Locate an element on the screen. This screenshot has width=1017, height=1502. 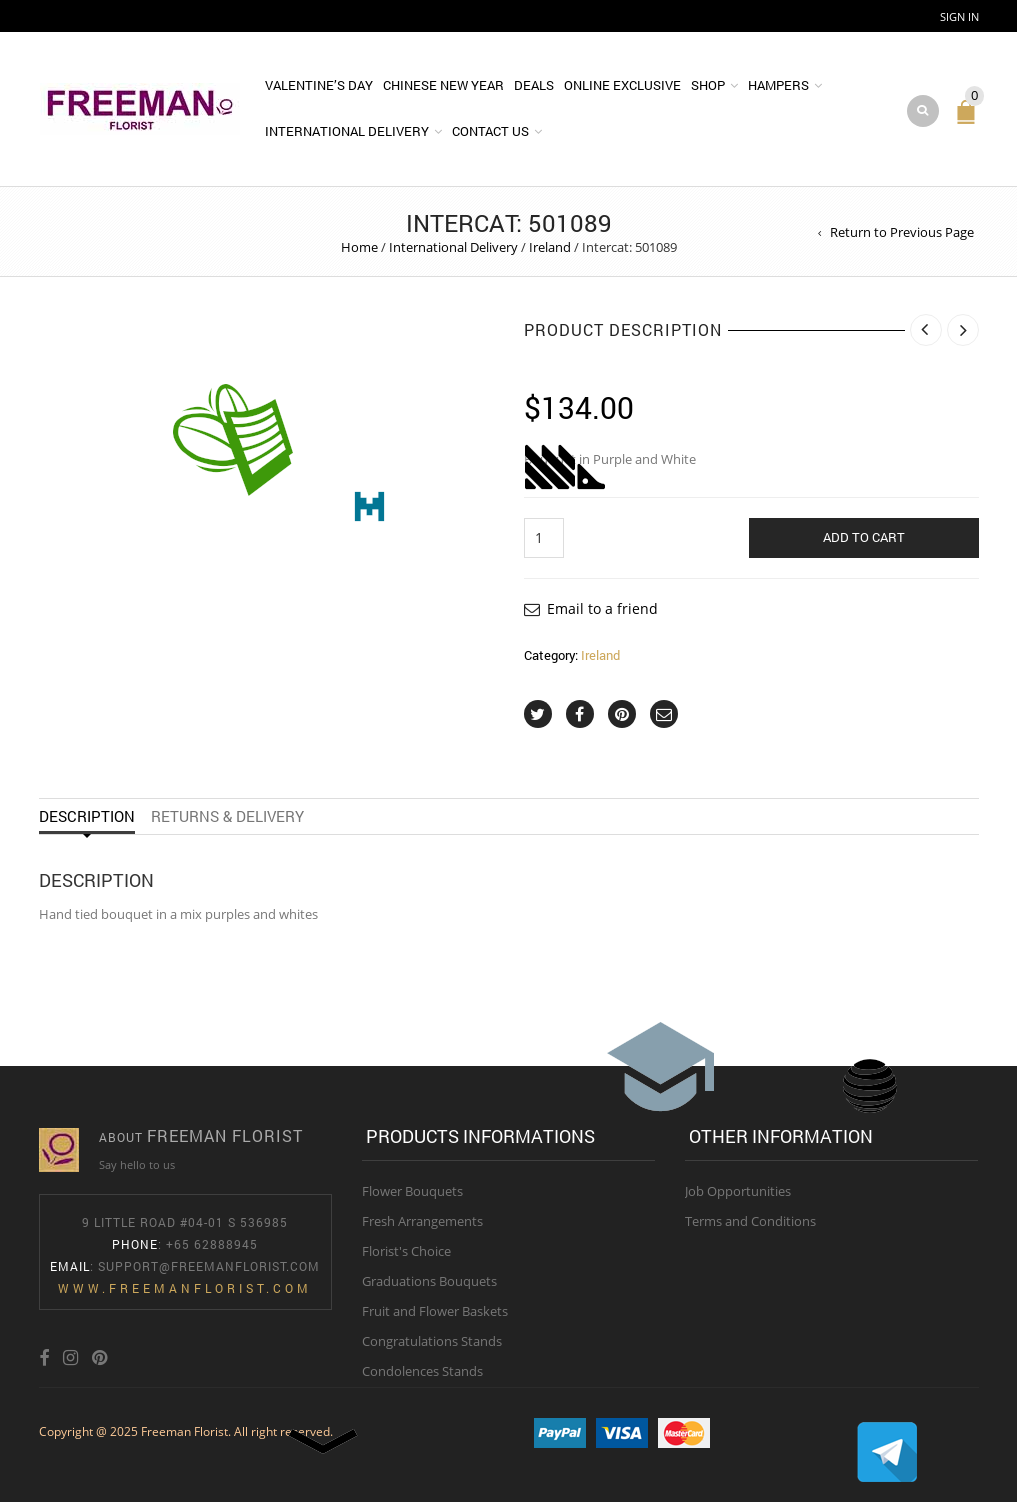
open PostHog analytics dashboard is located at coordinates (565, 467).